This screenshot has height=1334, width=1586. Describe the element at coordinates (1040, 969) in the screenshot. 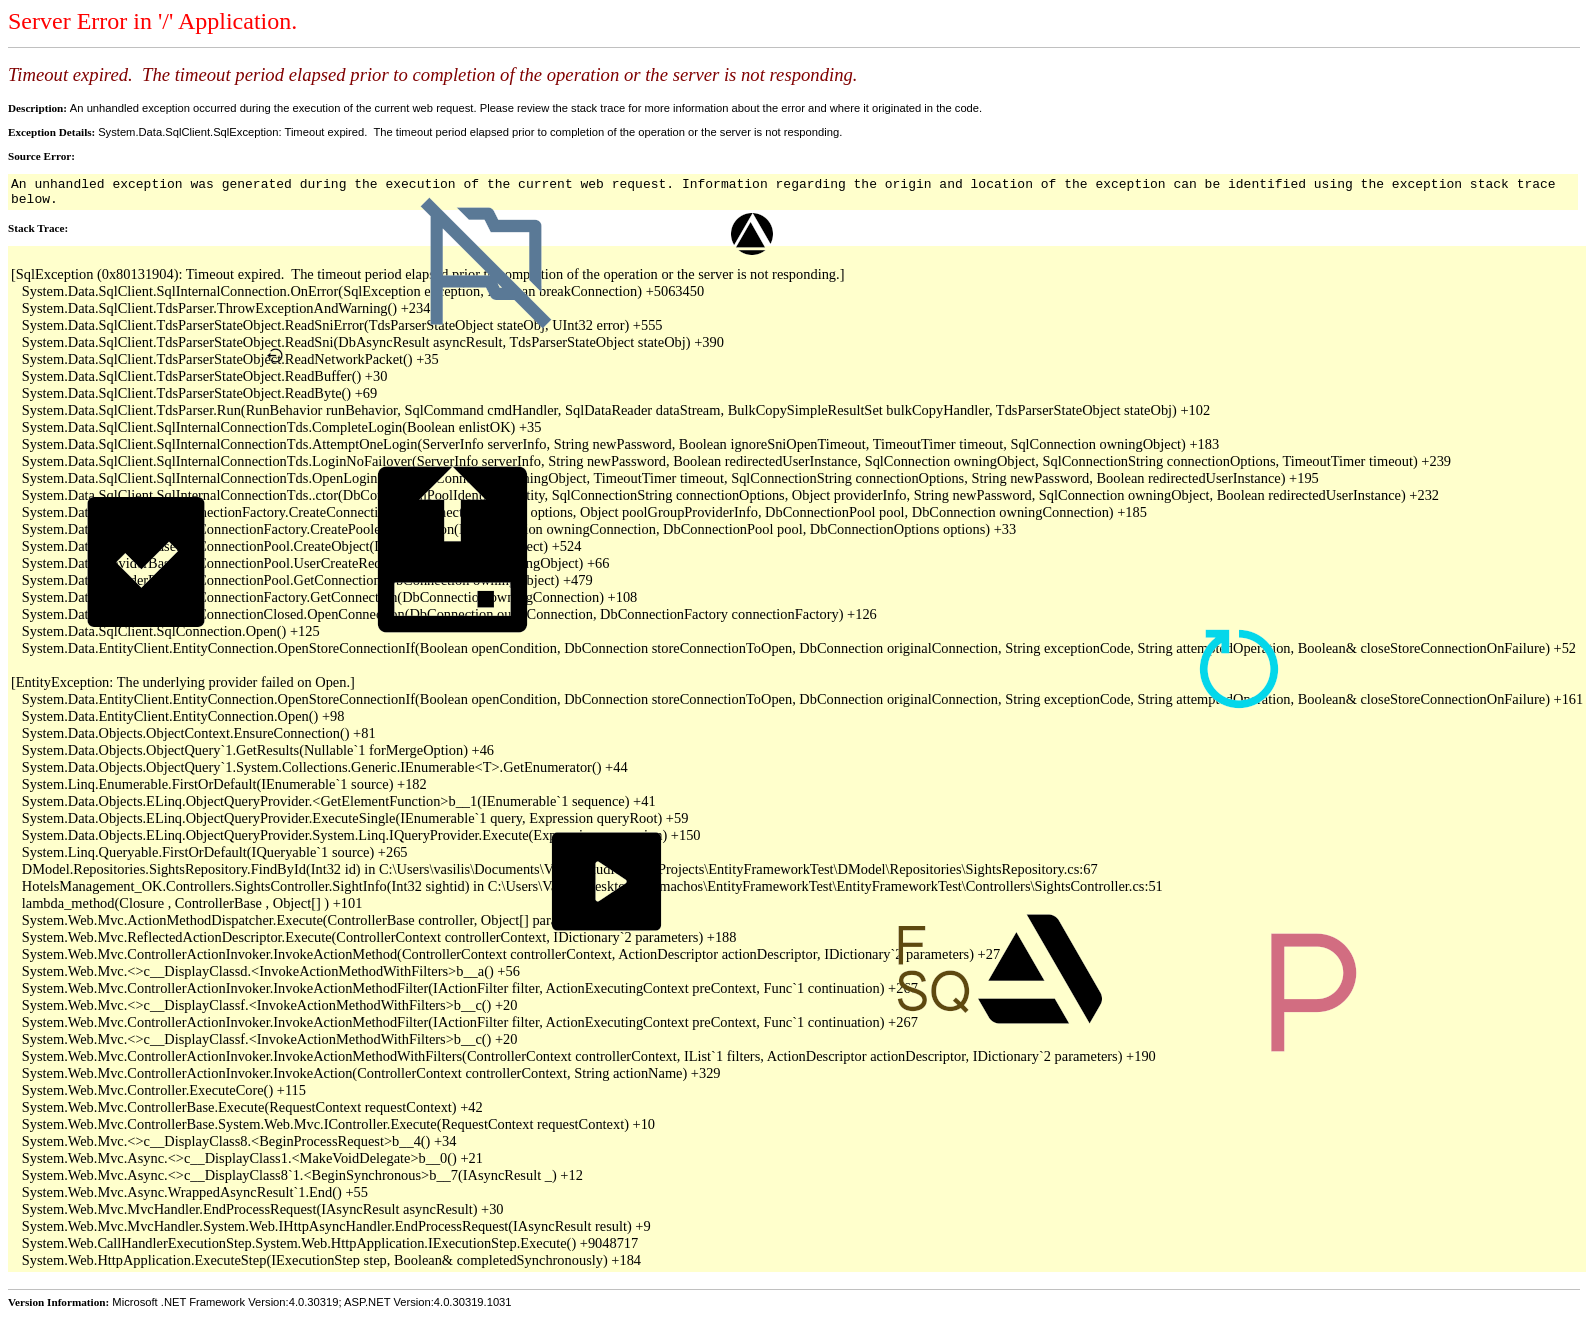

I see `visit ArtStation profile or portfolio` at that location.